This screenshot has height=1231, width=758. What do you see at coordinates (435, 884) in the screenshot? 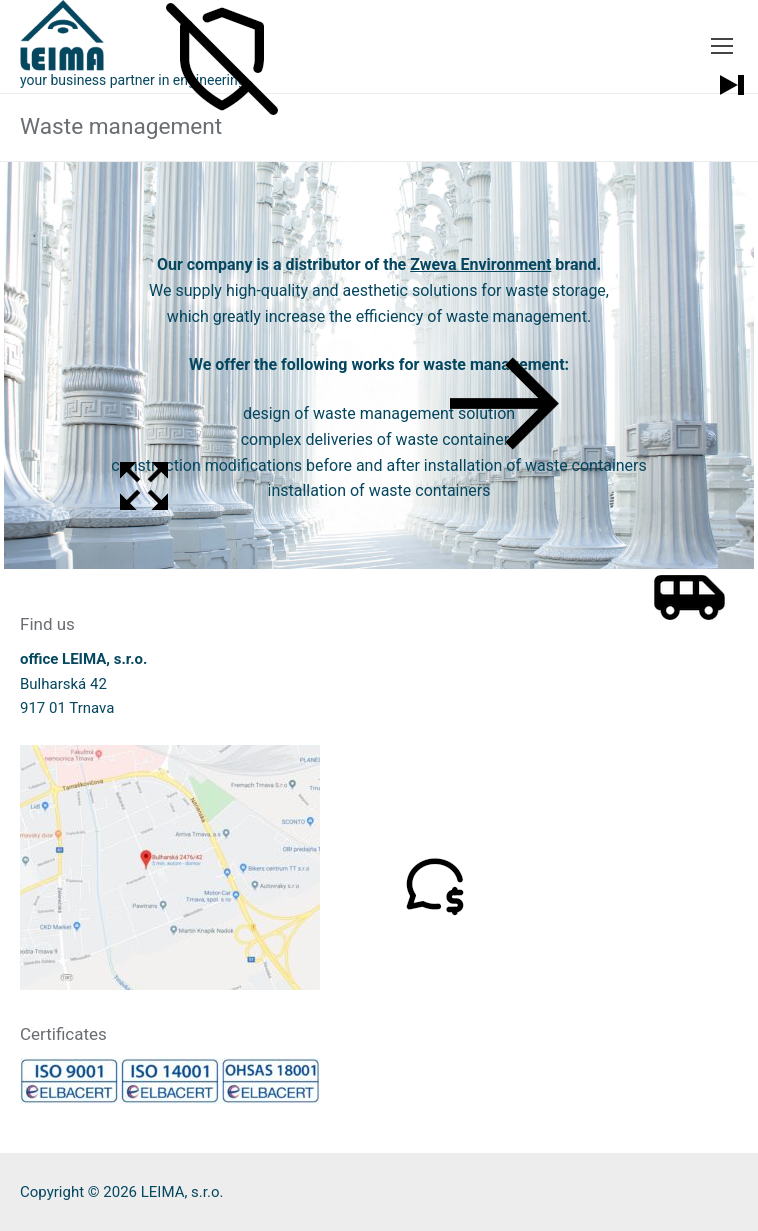
I see `send or receive payment messages` at bounding box center [435, 884].